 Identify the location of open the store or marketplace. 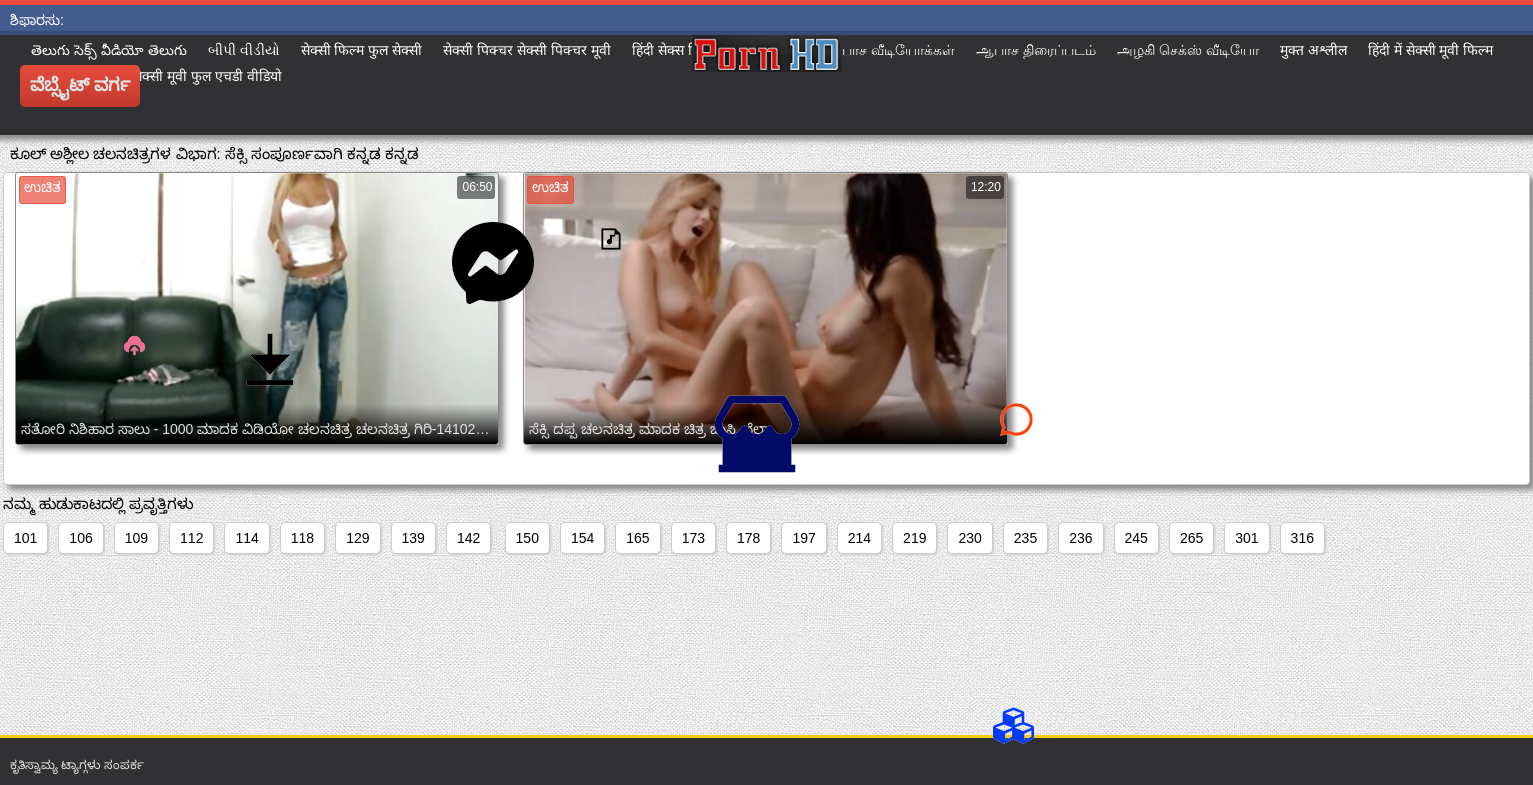
(757, 434).